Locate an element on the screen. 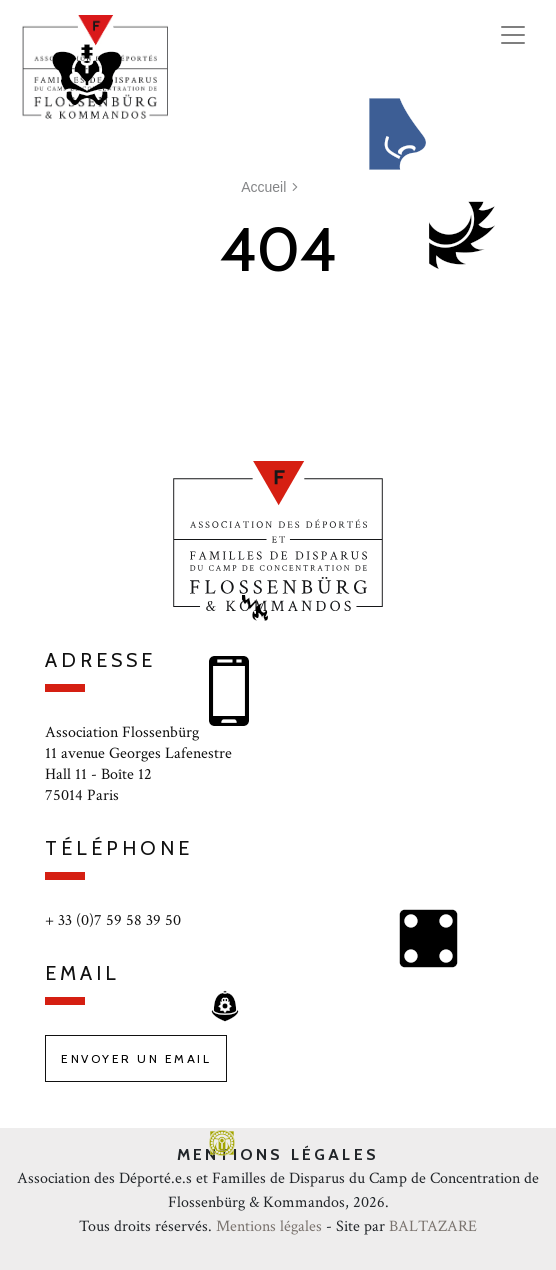 Image resolution: width=556 pixels, height=1270 pixels. select custodian or guard character class is located at coordinates (225, 1006).